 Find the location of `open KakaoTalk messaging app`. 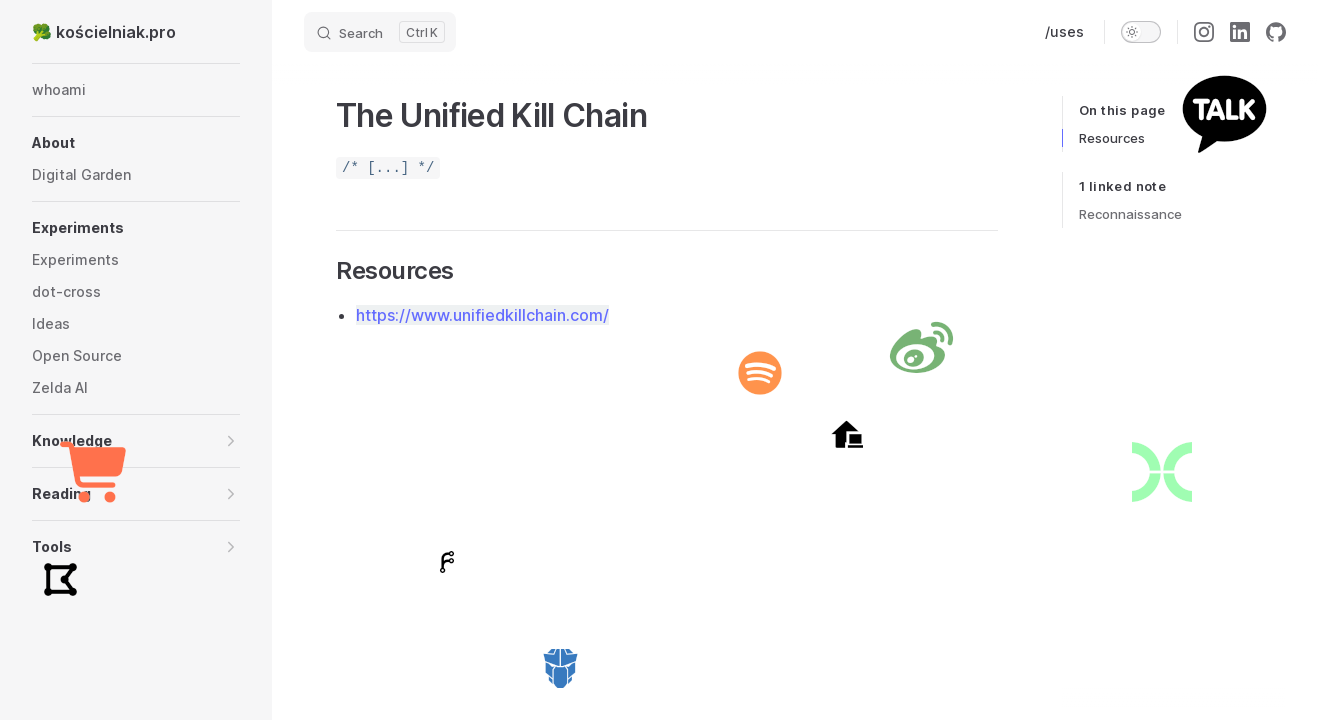

open KakaoTalk messaging app is located at coordinates (1224, 112).